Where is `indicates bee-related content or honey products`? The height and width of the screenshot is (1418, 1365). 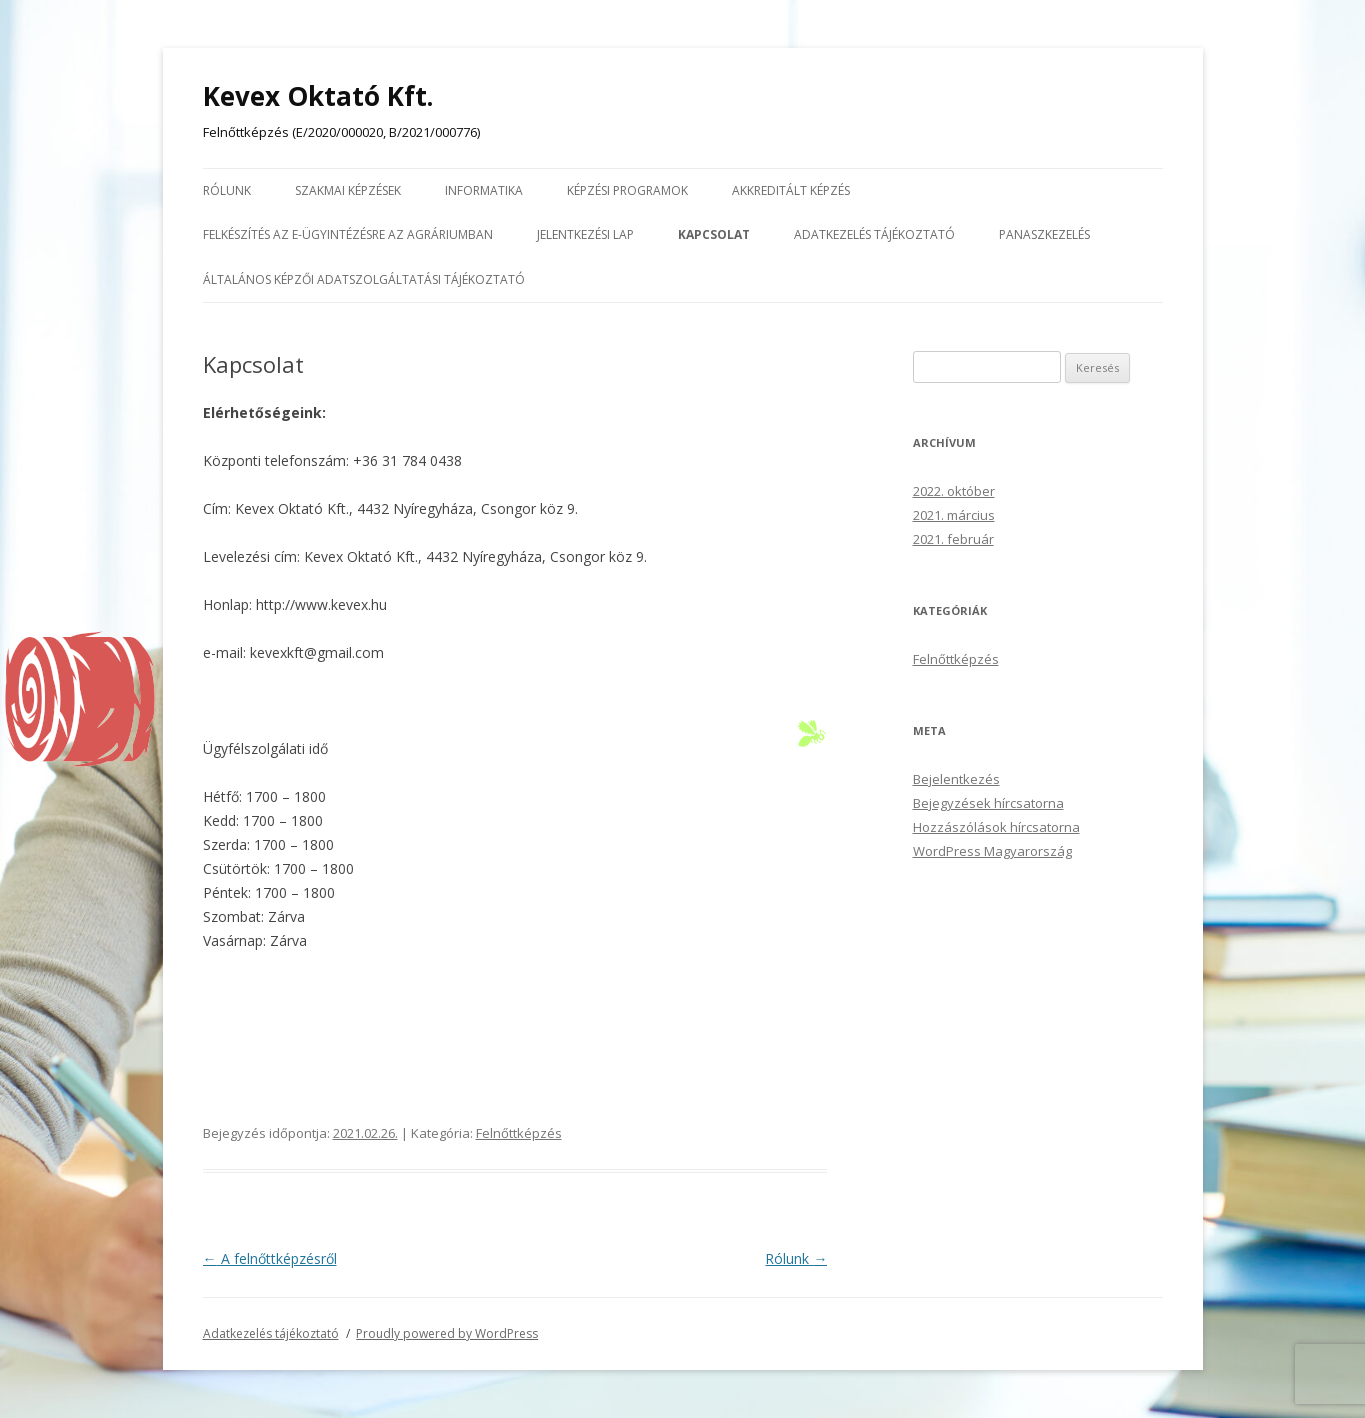
indicates bee-related content or honey products is located at coordinates (812, 734).